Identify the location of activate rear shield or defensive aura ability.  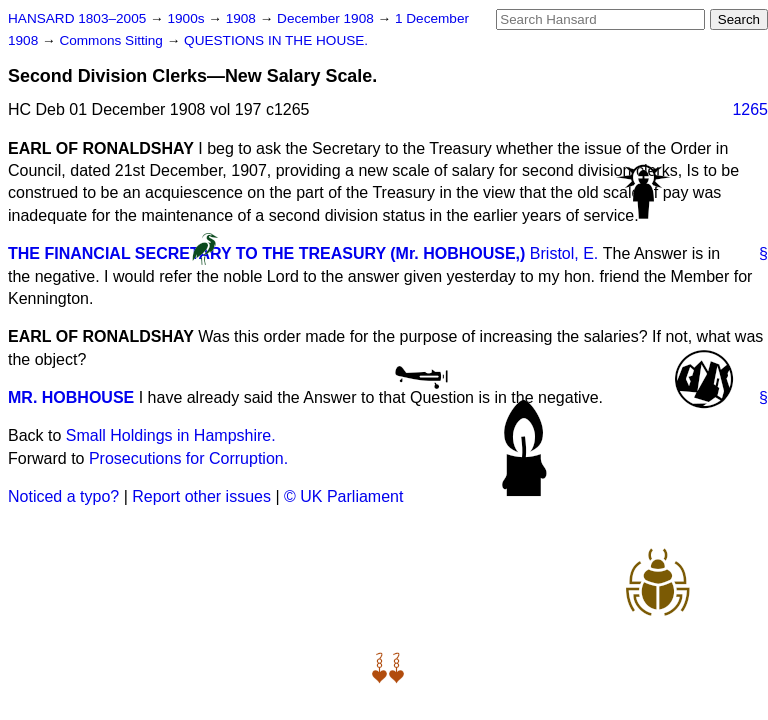
(643, 191).